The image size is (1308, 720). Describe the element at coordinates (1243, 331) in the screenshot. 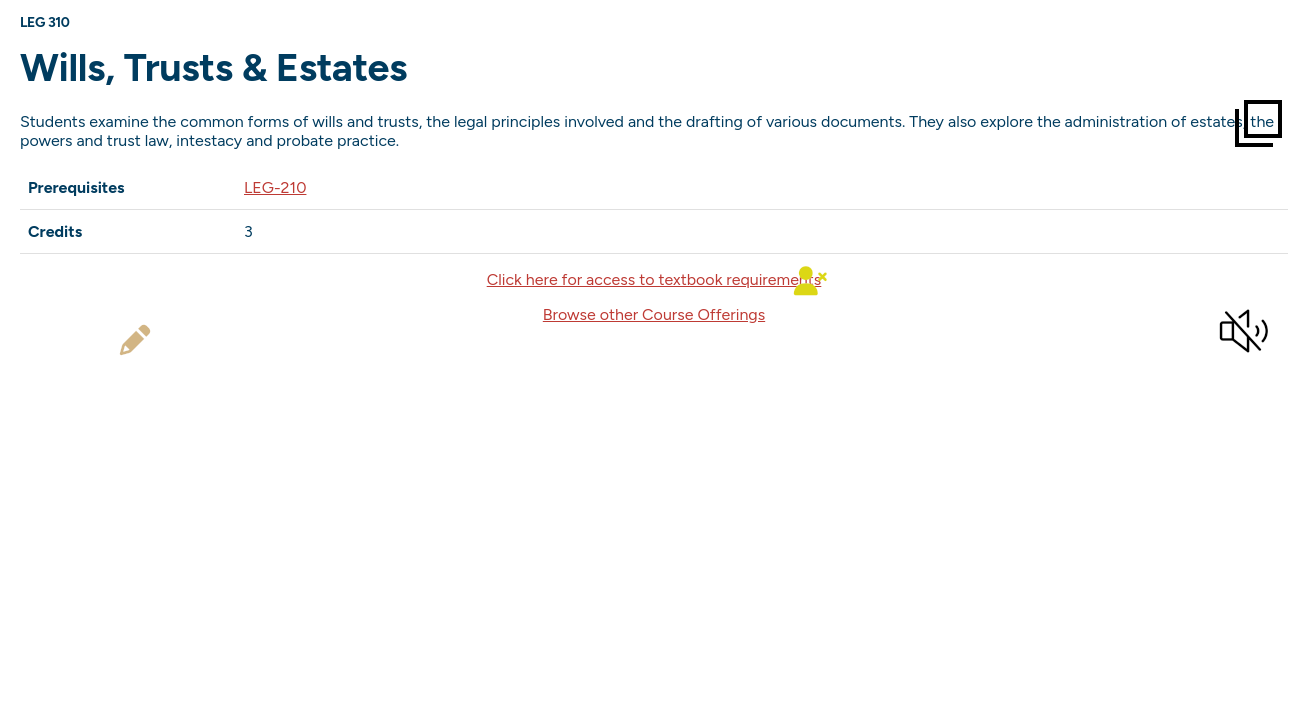

I see `mute audio or sound` at that location.